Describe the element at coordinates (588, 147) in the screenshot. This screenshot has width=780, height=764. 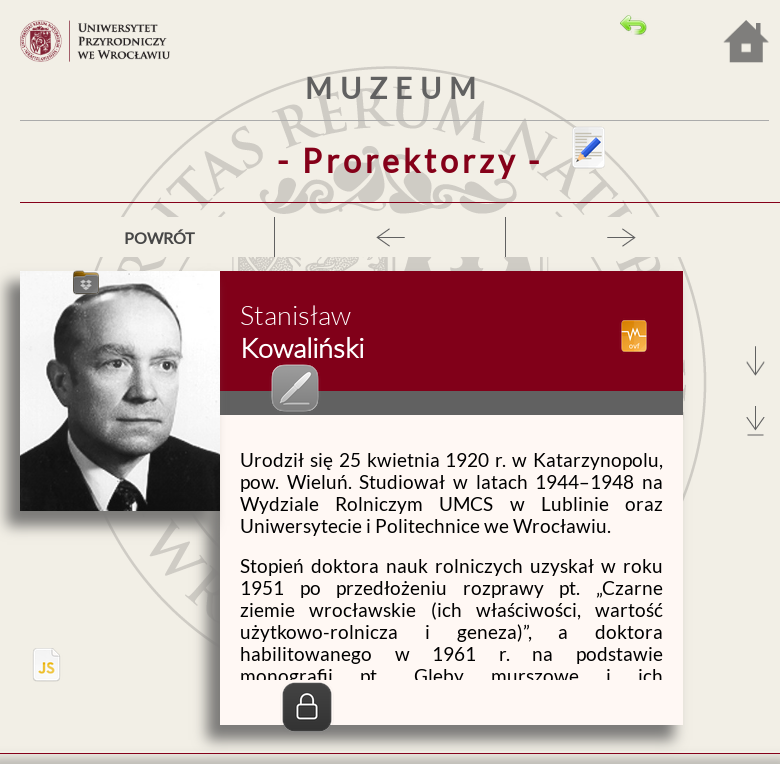
I see `open the text editor application` at that location.